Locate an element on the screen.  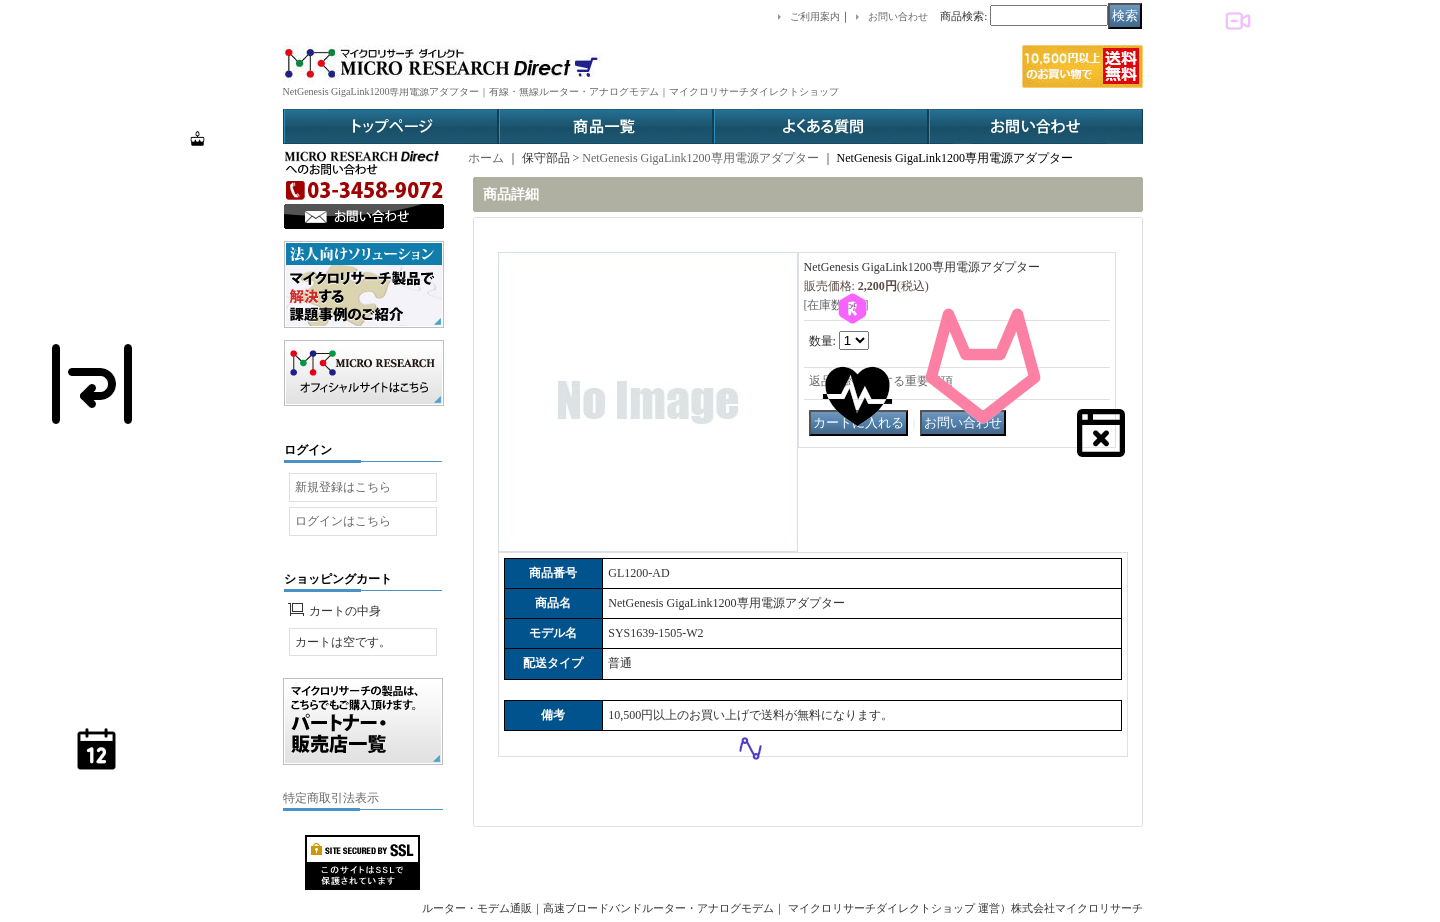
remove video from playlist or queue is located at coordinates (1238, 21).